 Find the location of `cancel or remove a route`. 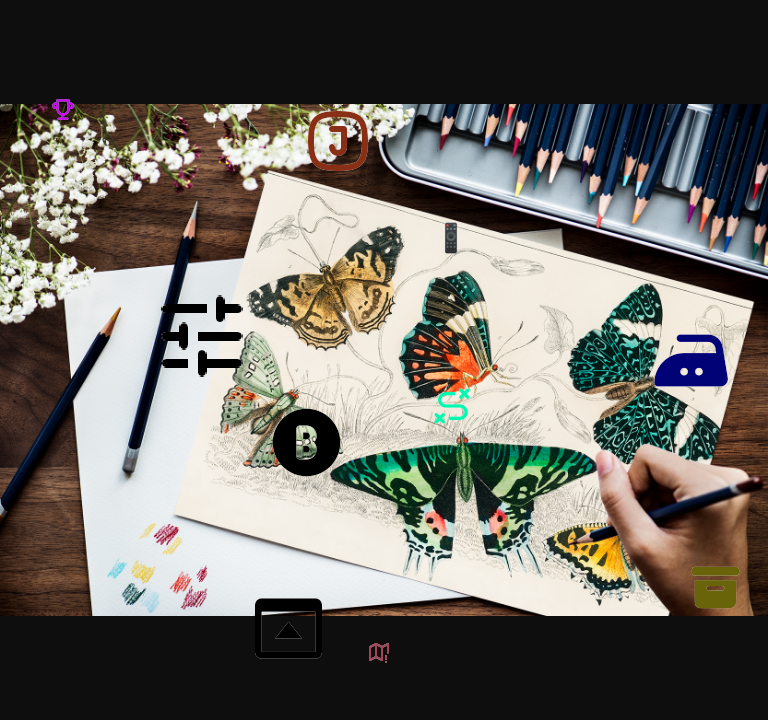

cancel or remove a route is located at coordinates (452, 406).